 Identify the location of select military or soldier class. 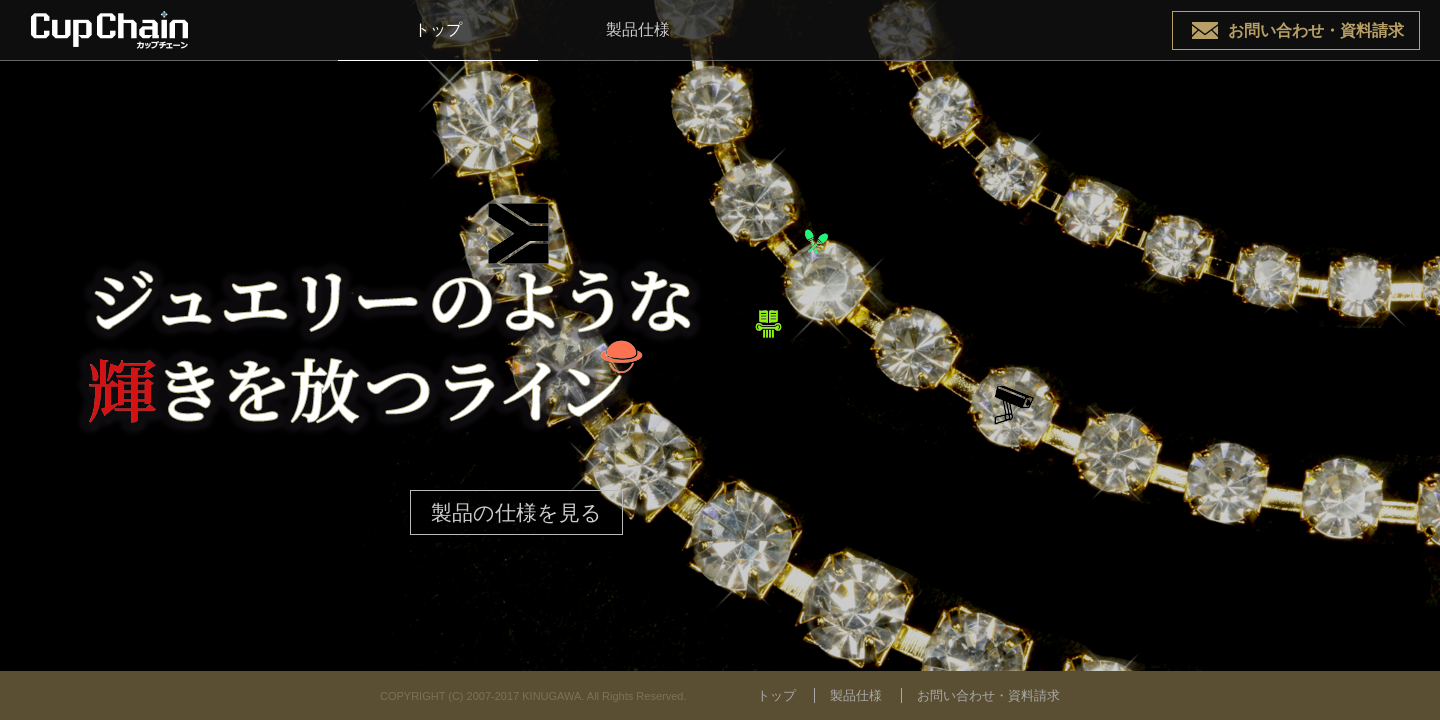
(621, 357).